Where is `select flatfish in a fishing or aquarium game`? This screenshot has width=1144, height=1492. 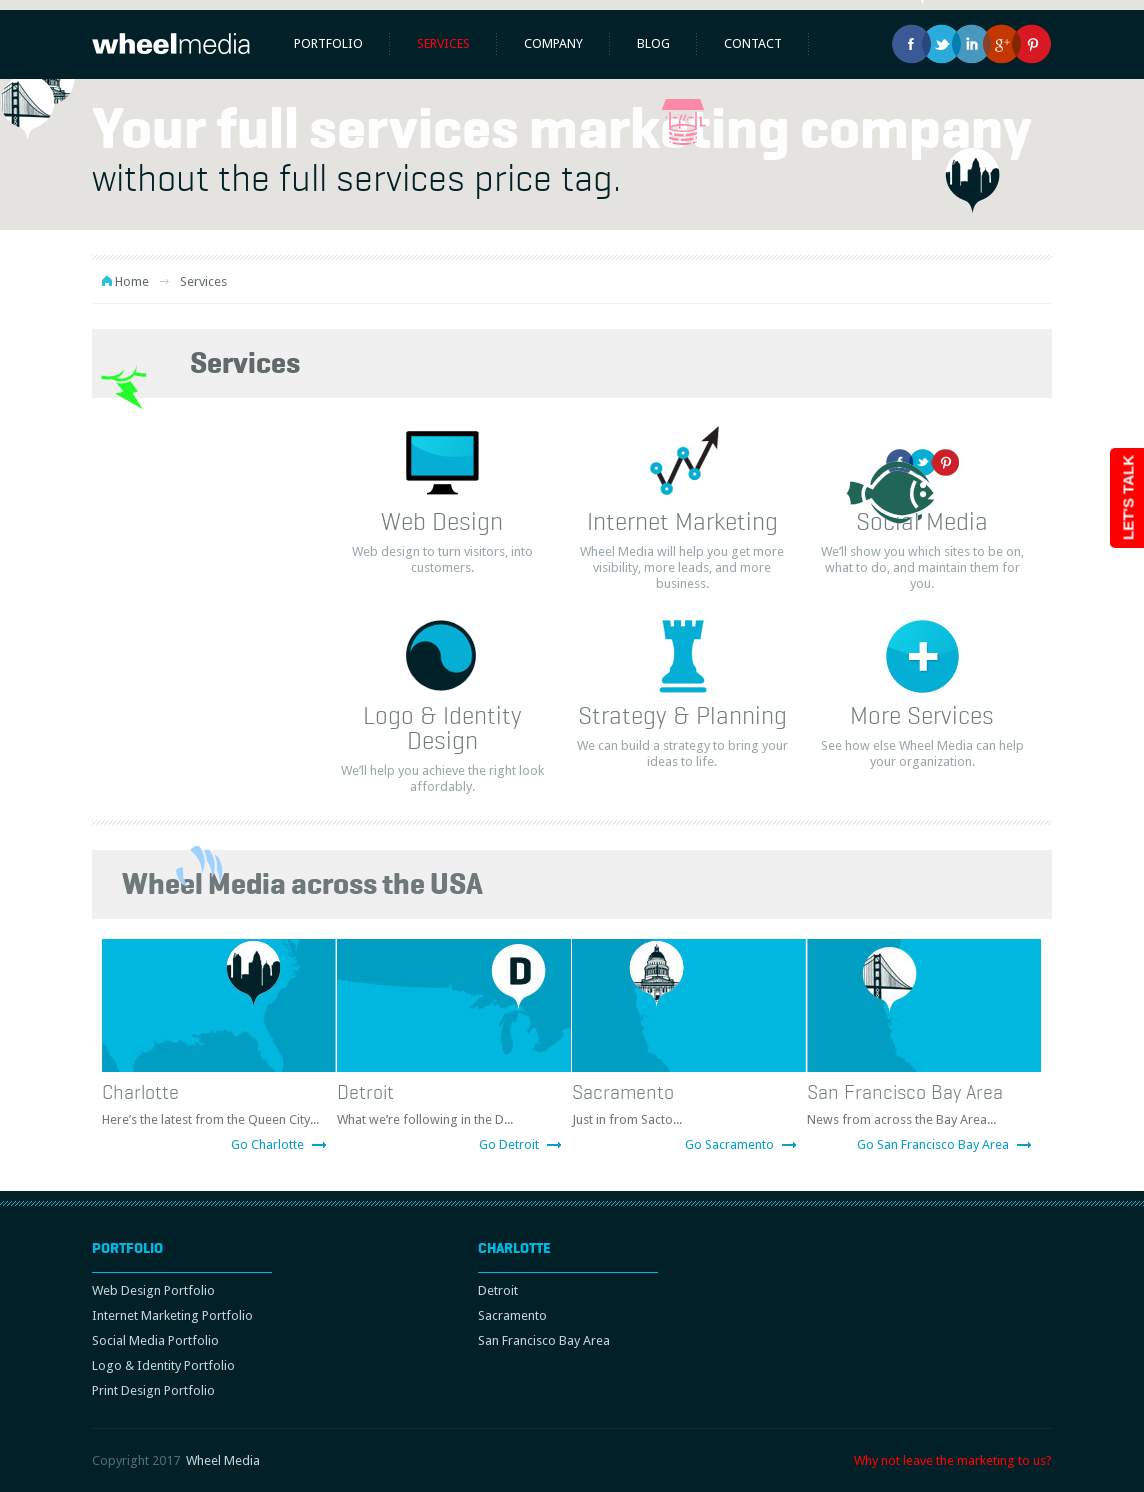 select flatfish in a fishing or aquarium game is located at coordinates (890, 492).